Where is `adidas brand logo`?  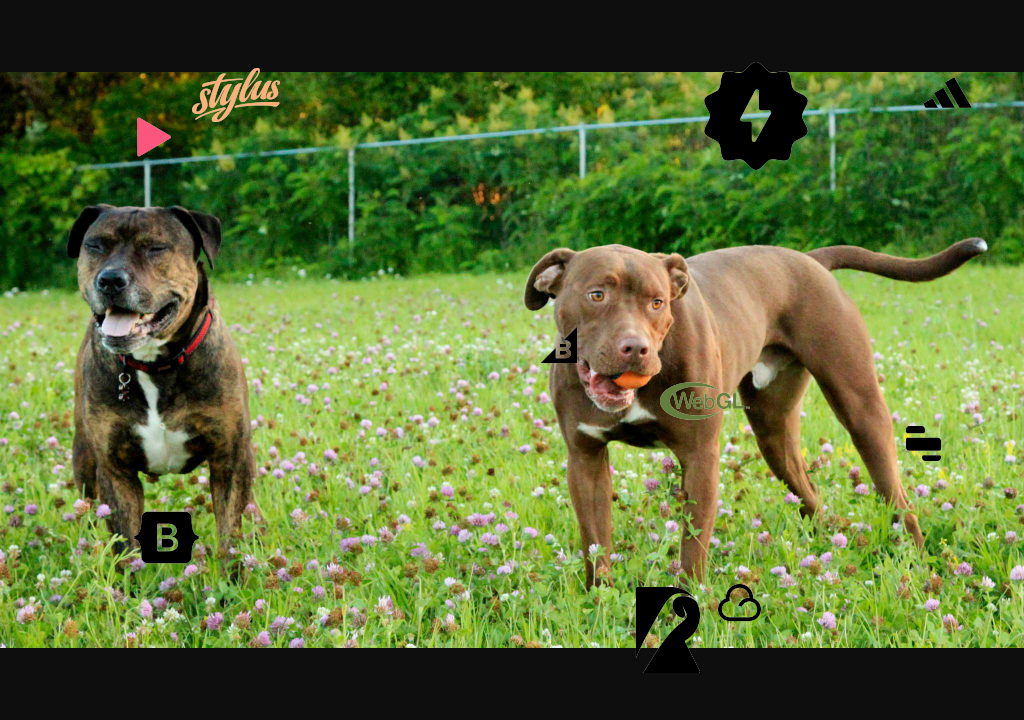 adidas brand logo is located at coordinates (947, 92).